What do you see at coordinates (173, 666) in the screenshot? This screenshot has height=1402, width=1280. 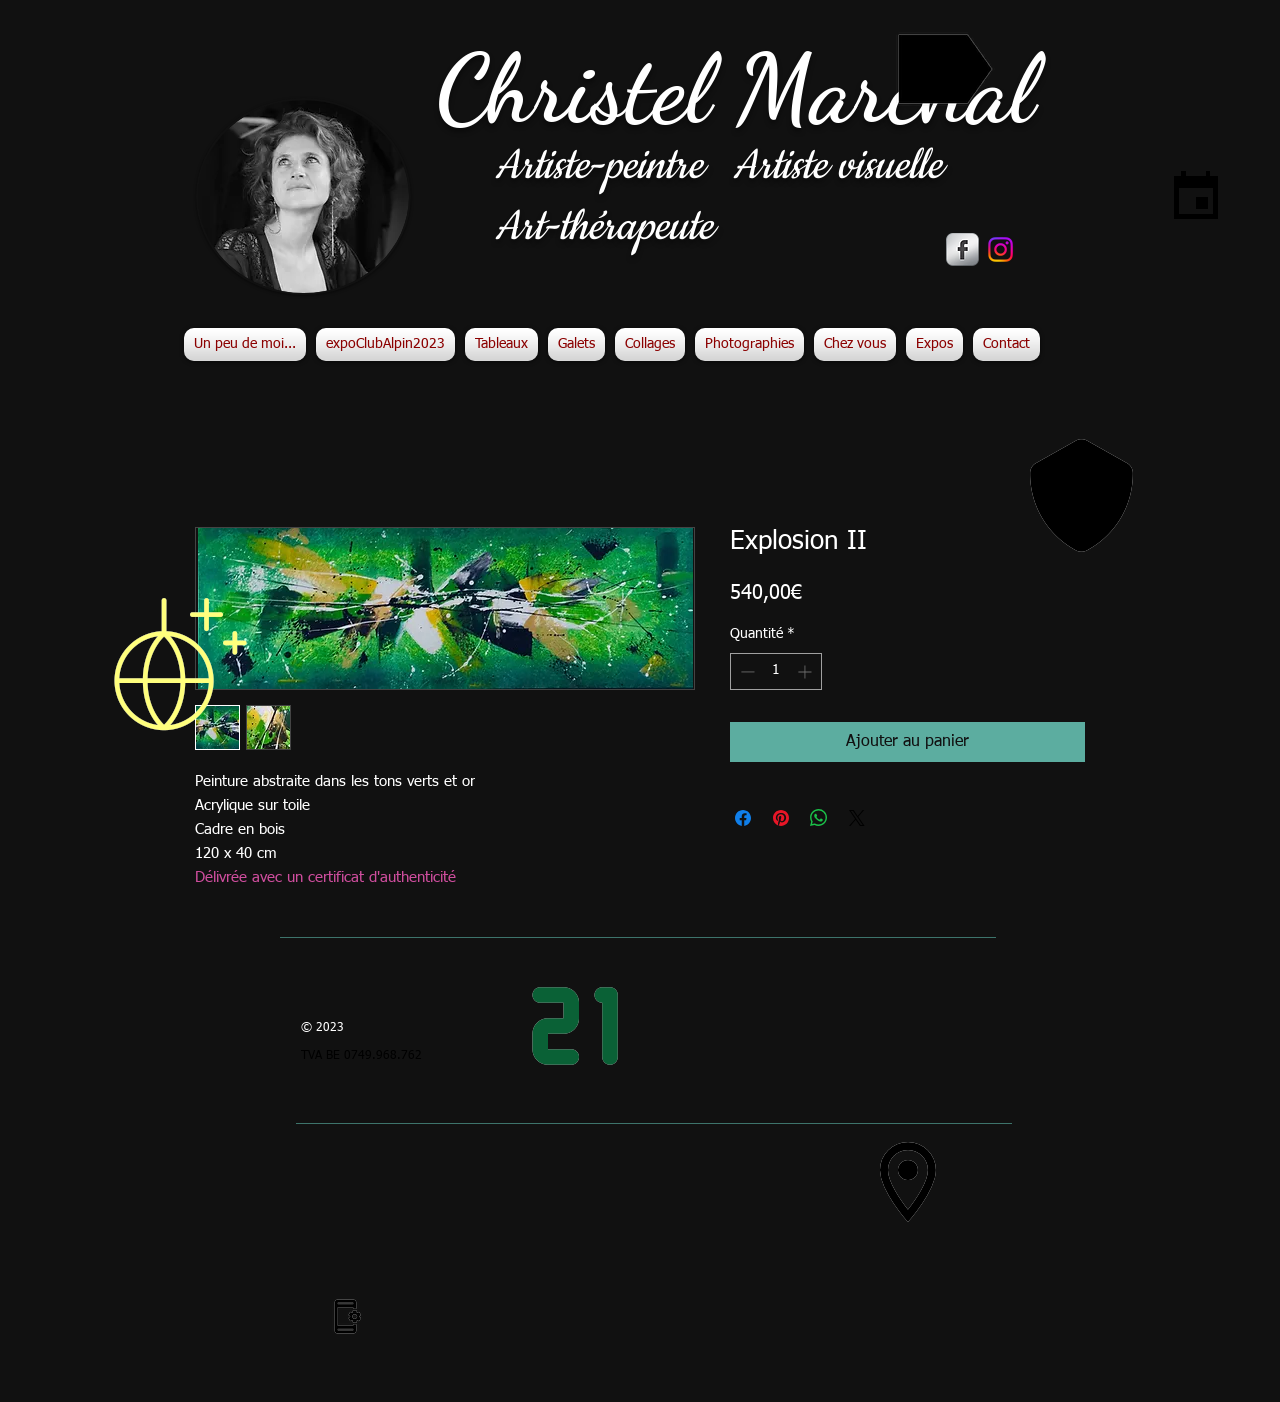 I see `access party or event mode` at bounding box center [173, 666].